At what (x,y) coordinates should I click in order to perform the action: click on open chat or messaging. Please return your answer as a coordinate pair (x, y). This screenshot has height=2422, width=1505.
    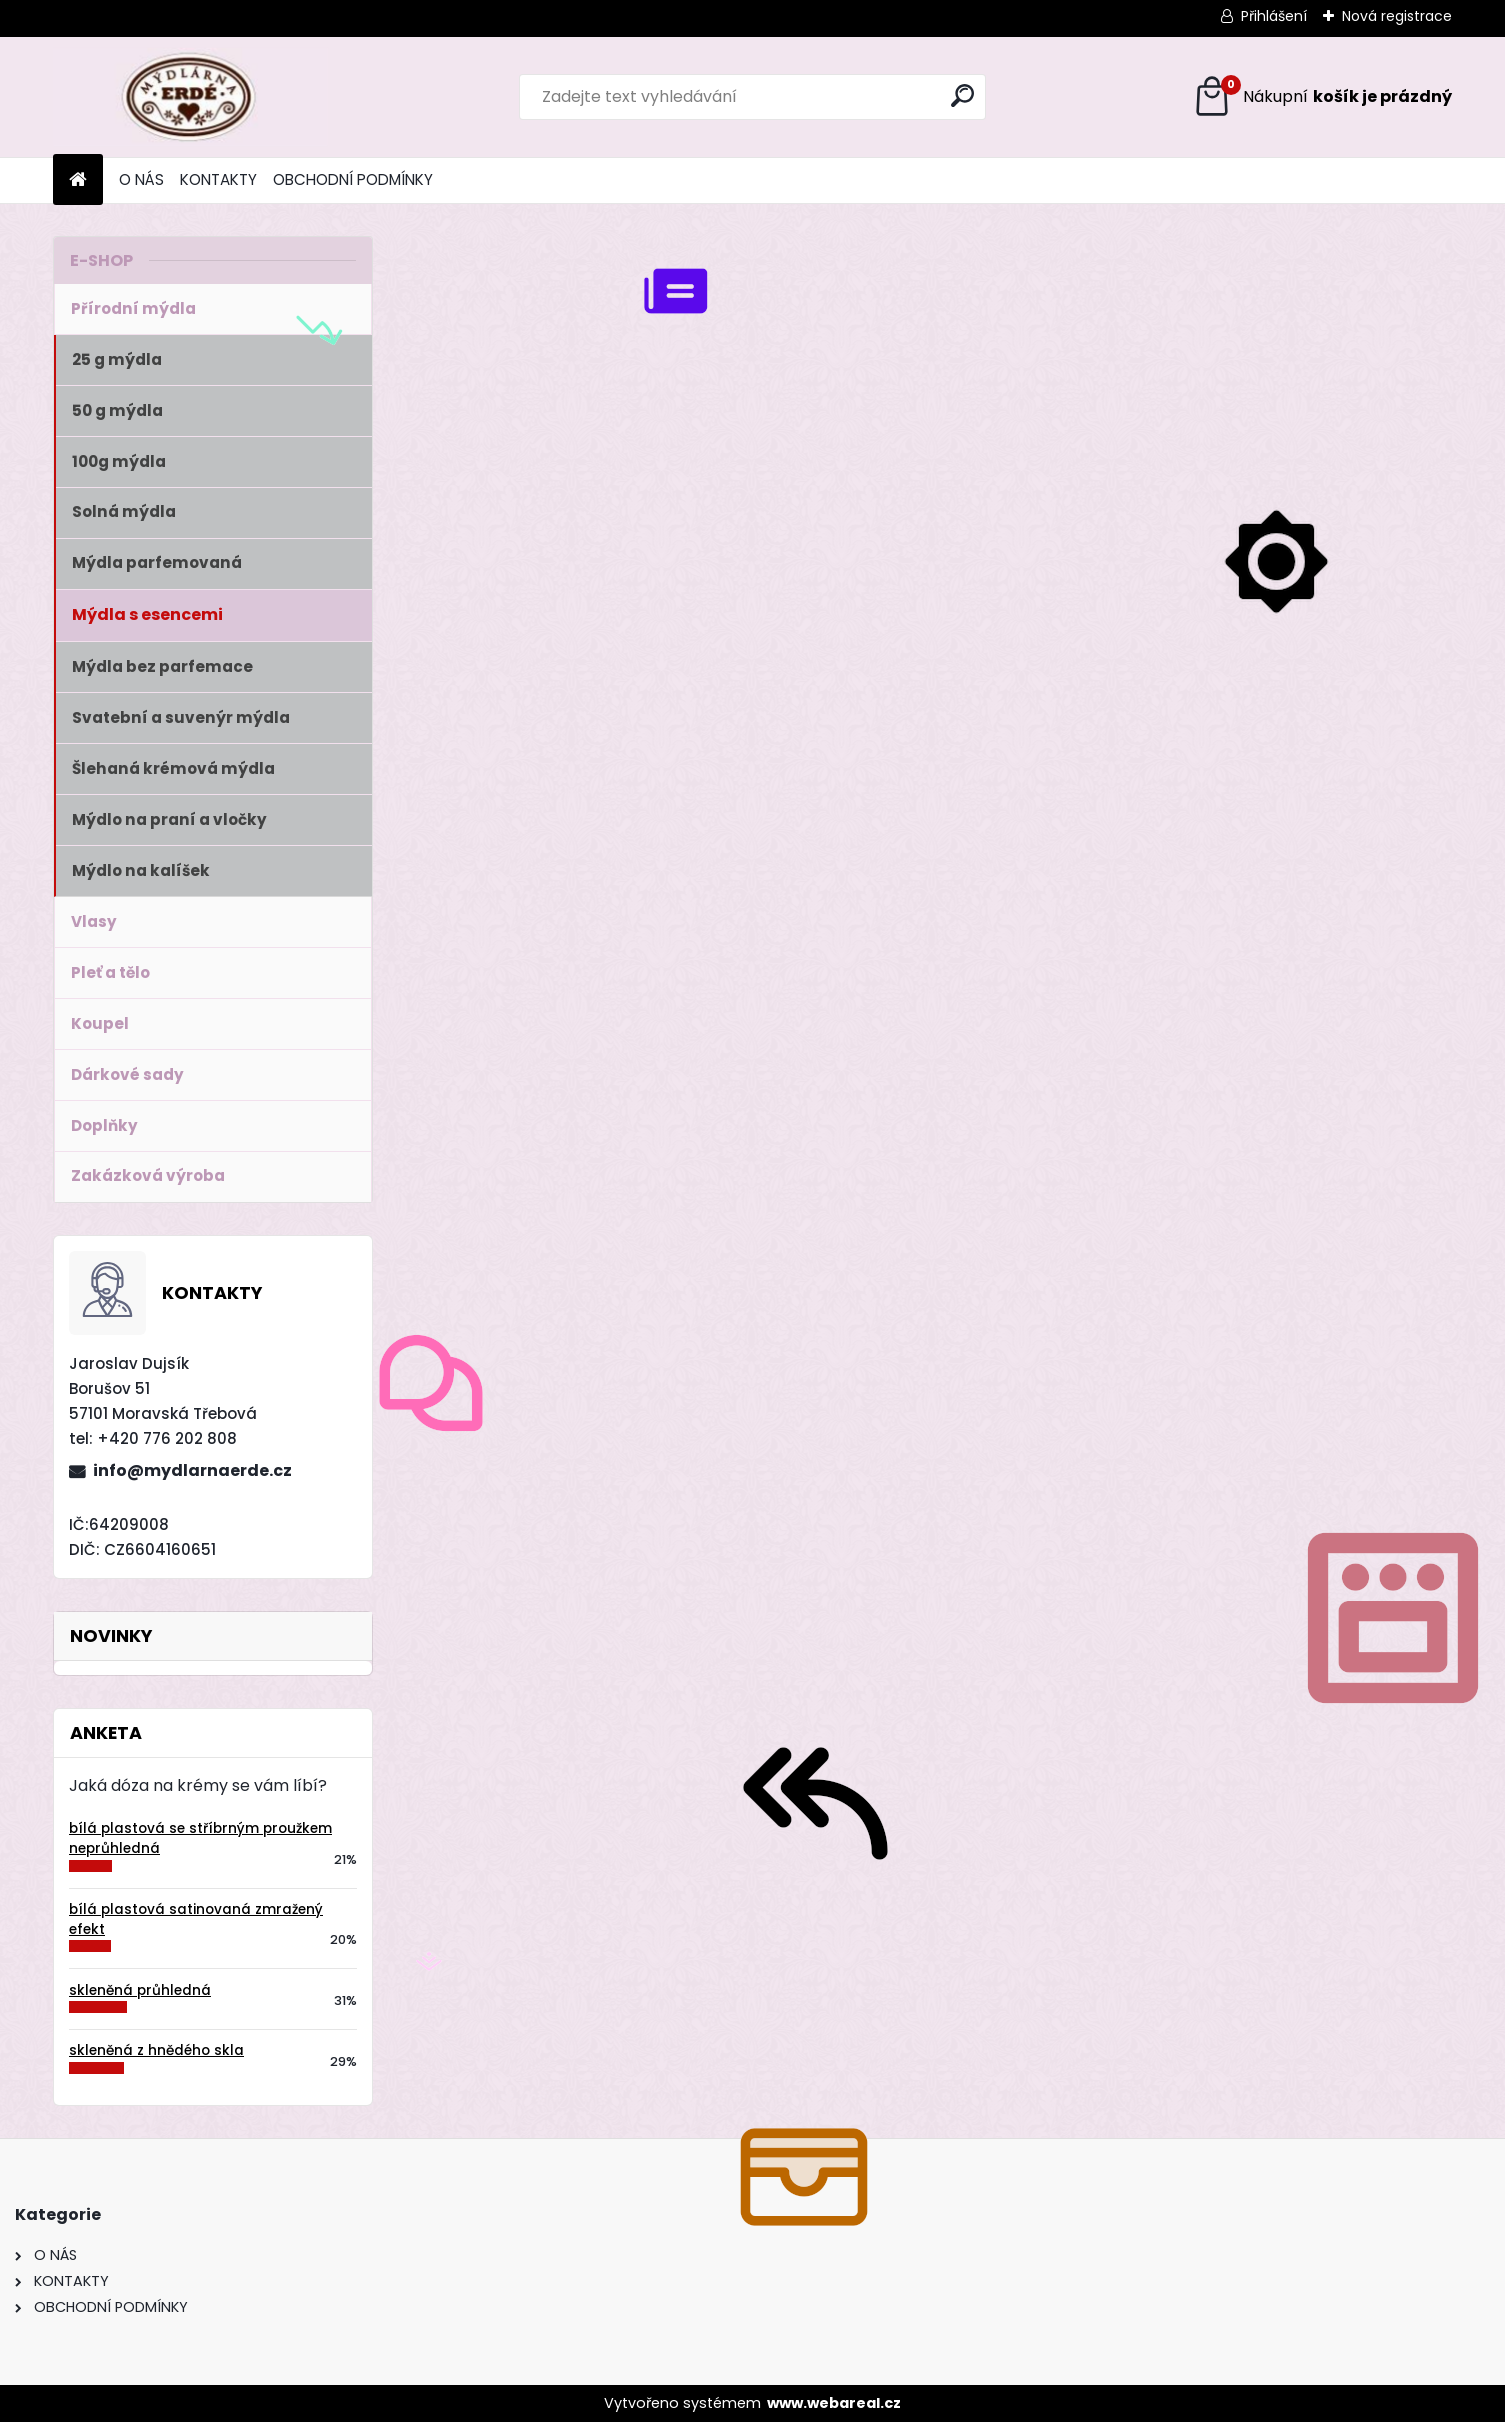
    Looking at the image, I should click on (431, 1383).